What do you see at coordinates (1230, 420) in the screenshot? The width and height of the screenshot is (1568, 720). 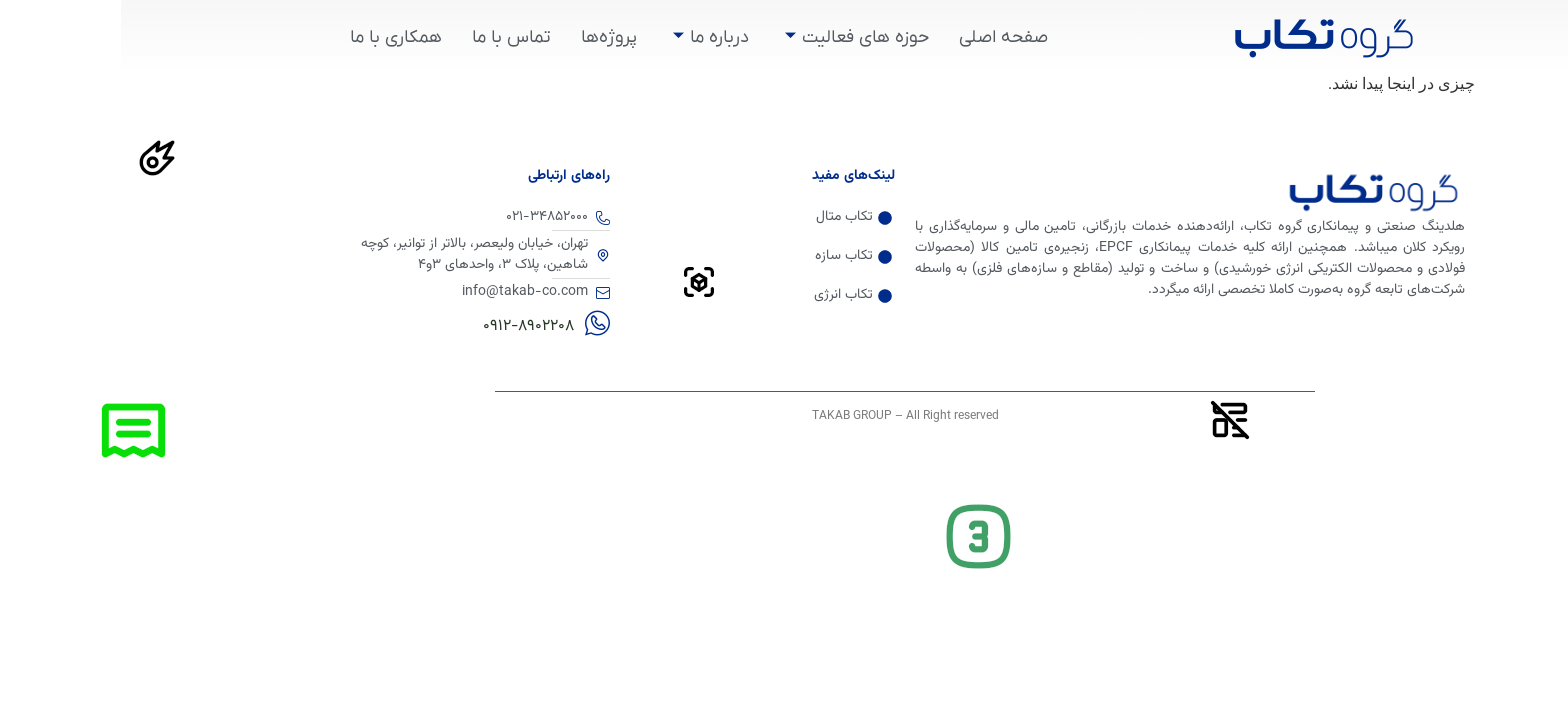 I see `disable template mode` at bounding box center [1230, 420].